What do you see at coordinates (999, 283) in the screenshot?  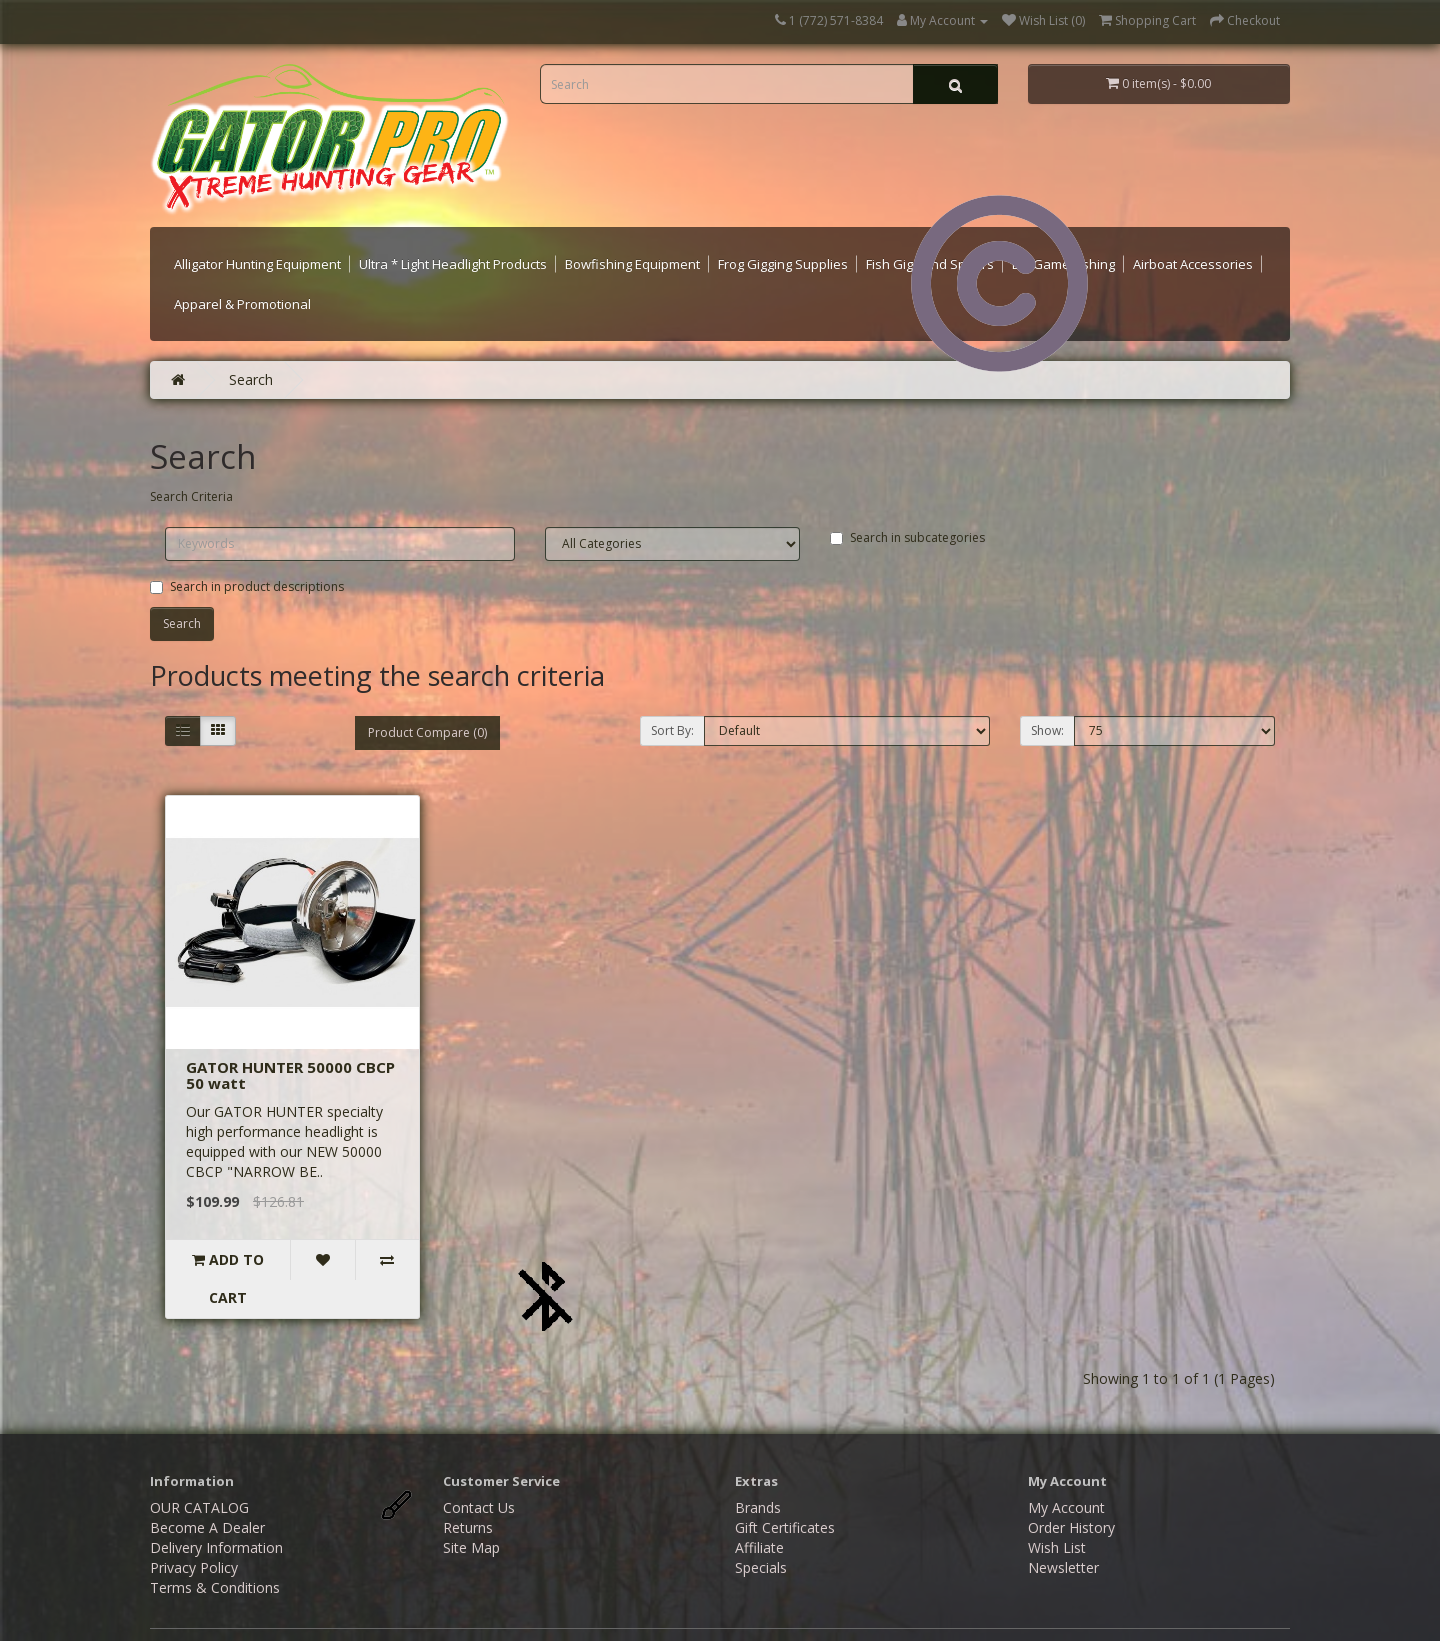 I see `indicates copyrighted content` at bounding box center [999, 283].